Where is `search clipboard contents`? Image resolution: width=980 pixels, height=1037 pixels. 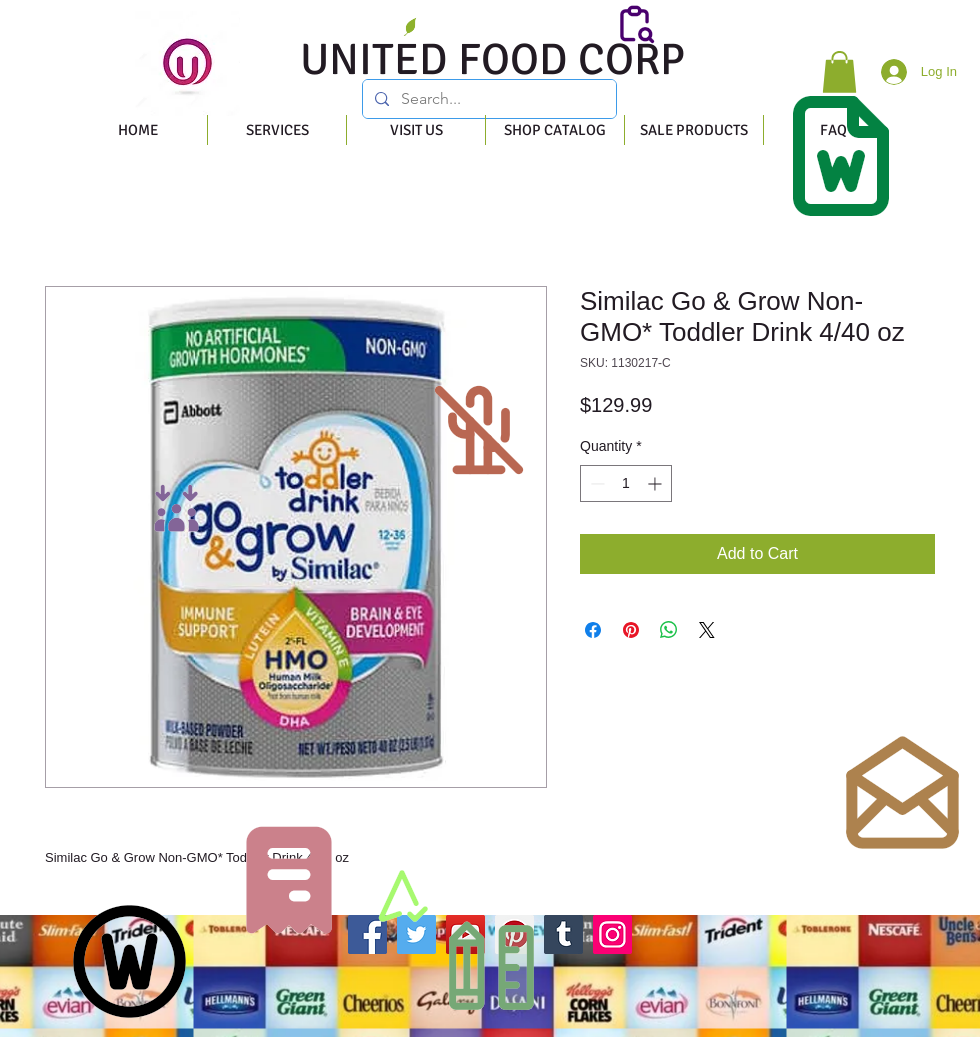
search clipboard contents is located at coordinates (634, 23).